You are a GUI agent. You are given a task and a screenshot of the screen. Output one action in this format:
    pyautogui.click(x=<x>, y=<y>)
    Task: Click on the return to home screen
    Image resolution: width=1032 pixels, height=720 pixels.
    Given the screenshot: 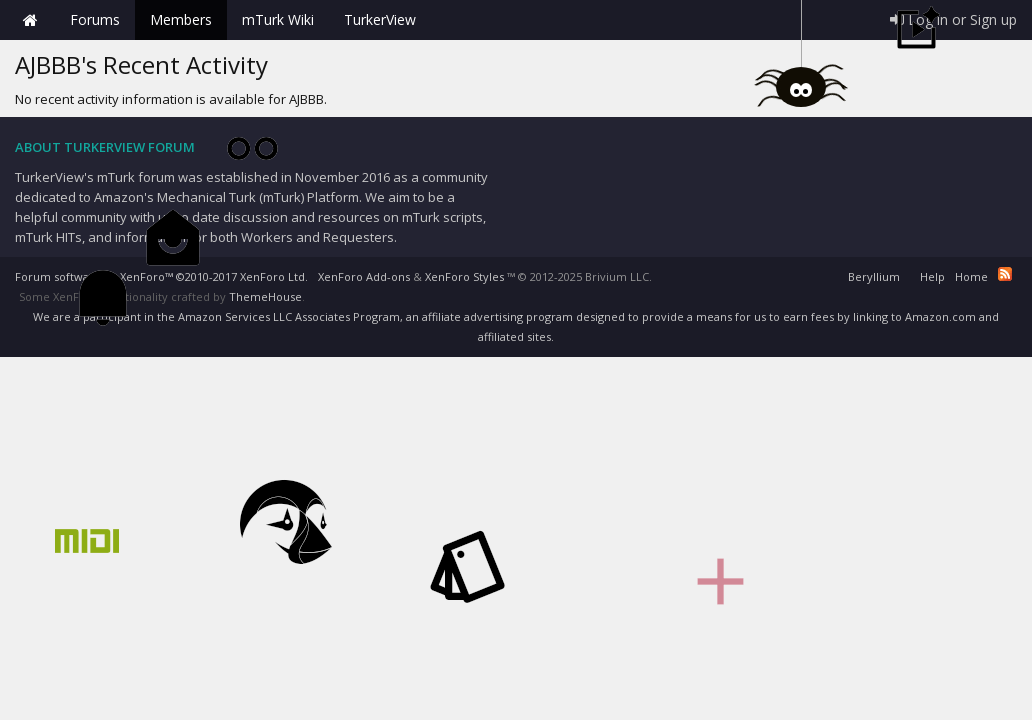 What is the action you would take?
    pyautogui.click(x=173, y=239)
    